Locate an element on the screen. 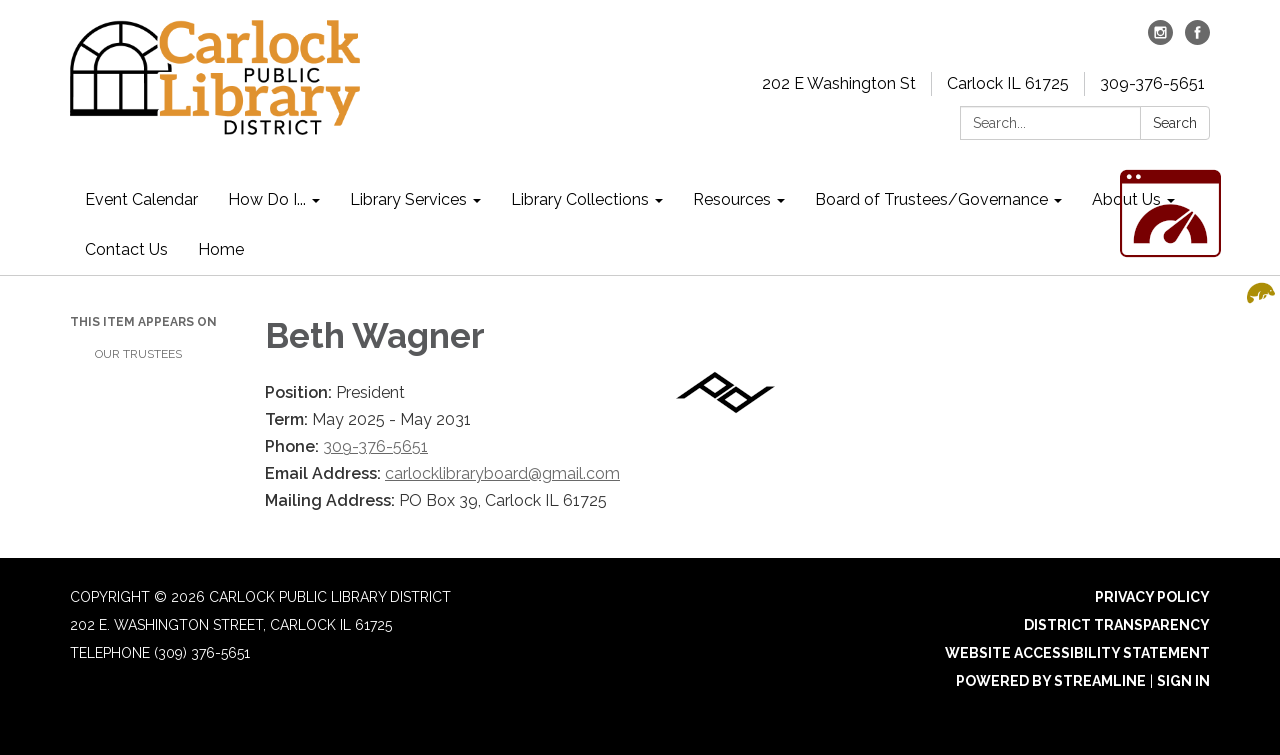  open Google PageSpeed Insights is located at coordinates (1170, 213).